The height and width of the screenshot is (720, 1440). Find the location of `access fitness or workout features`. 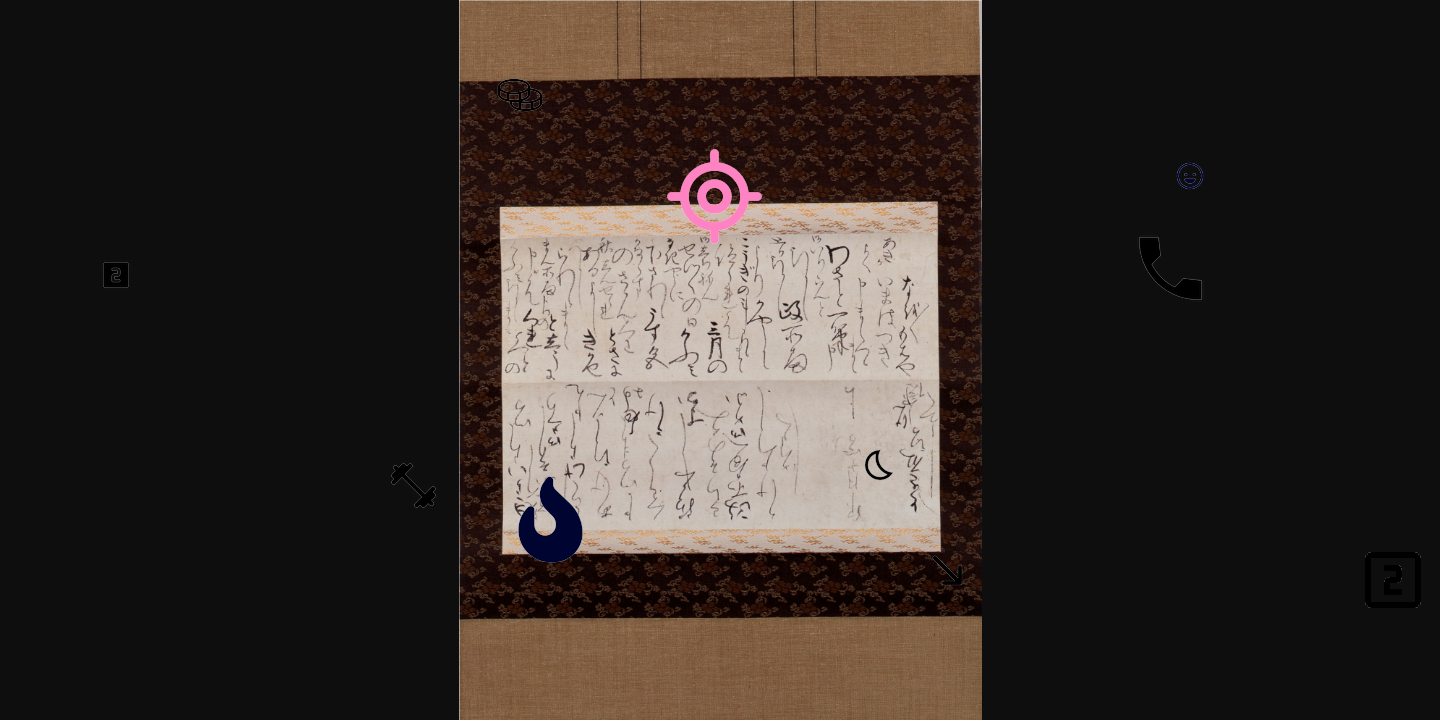

access fitness or workout features is located at coordinates (413, 485).